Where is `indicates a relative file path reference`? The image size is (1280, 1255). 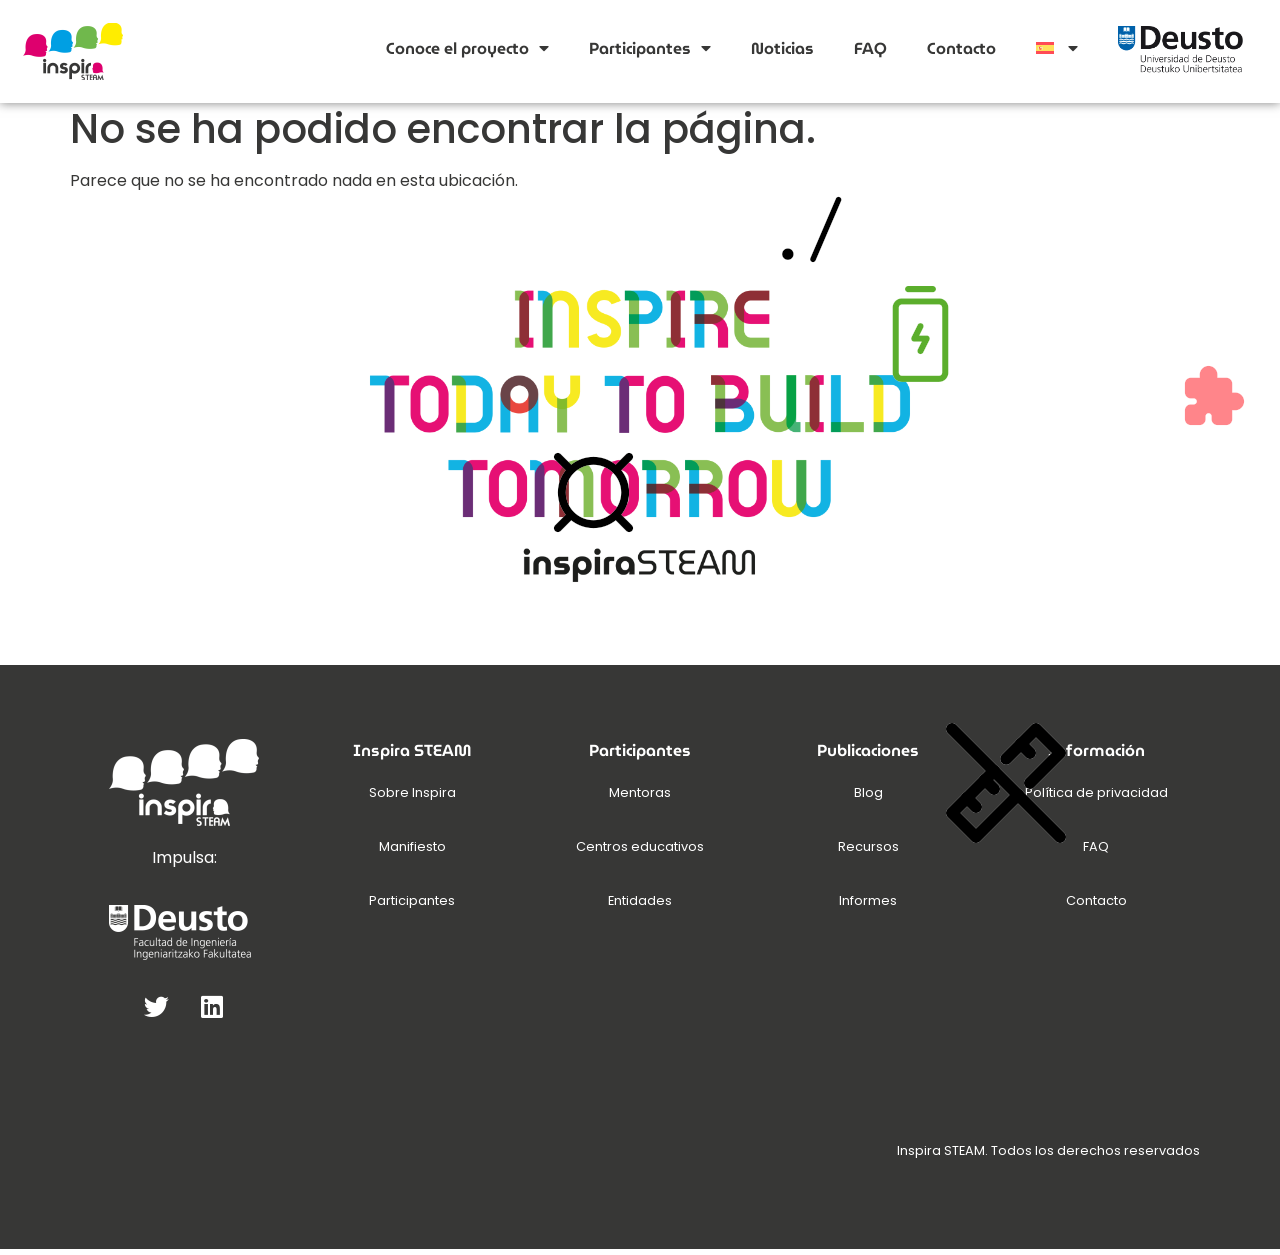 indicates a relative file path reference is located at coordinates (812, 229).